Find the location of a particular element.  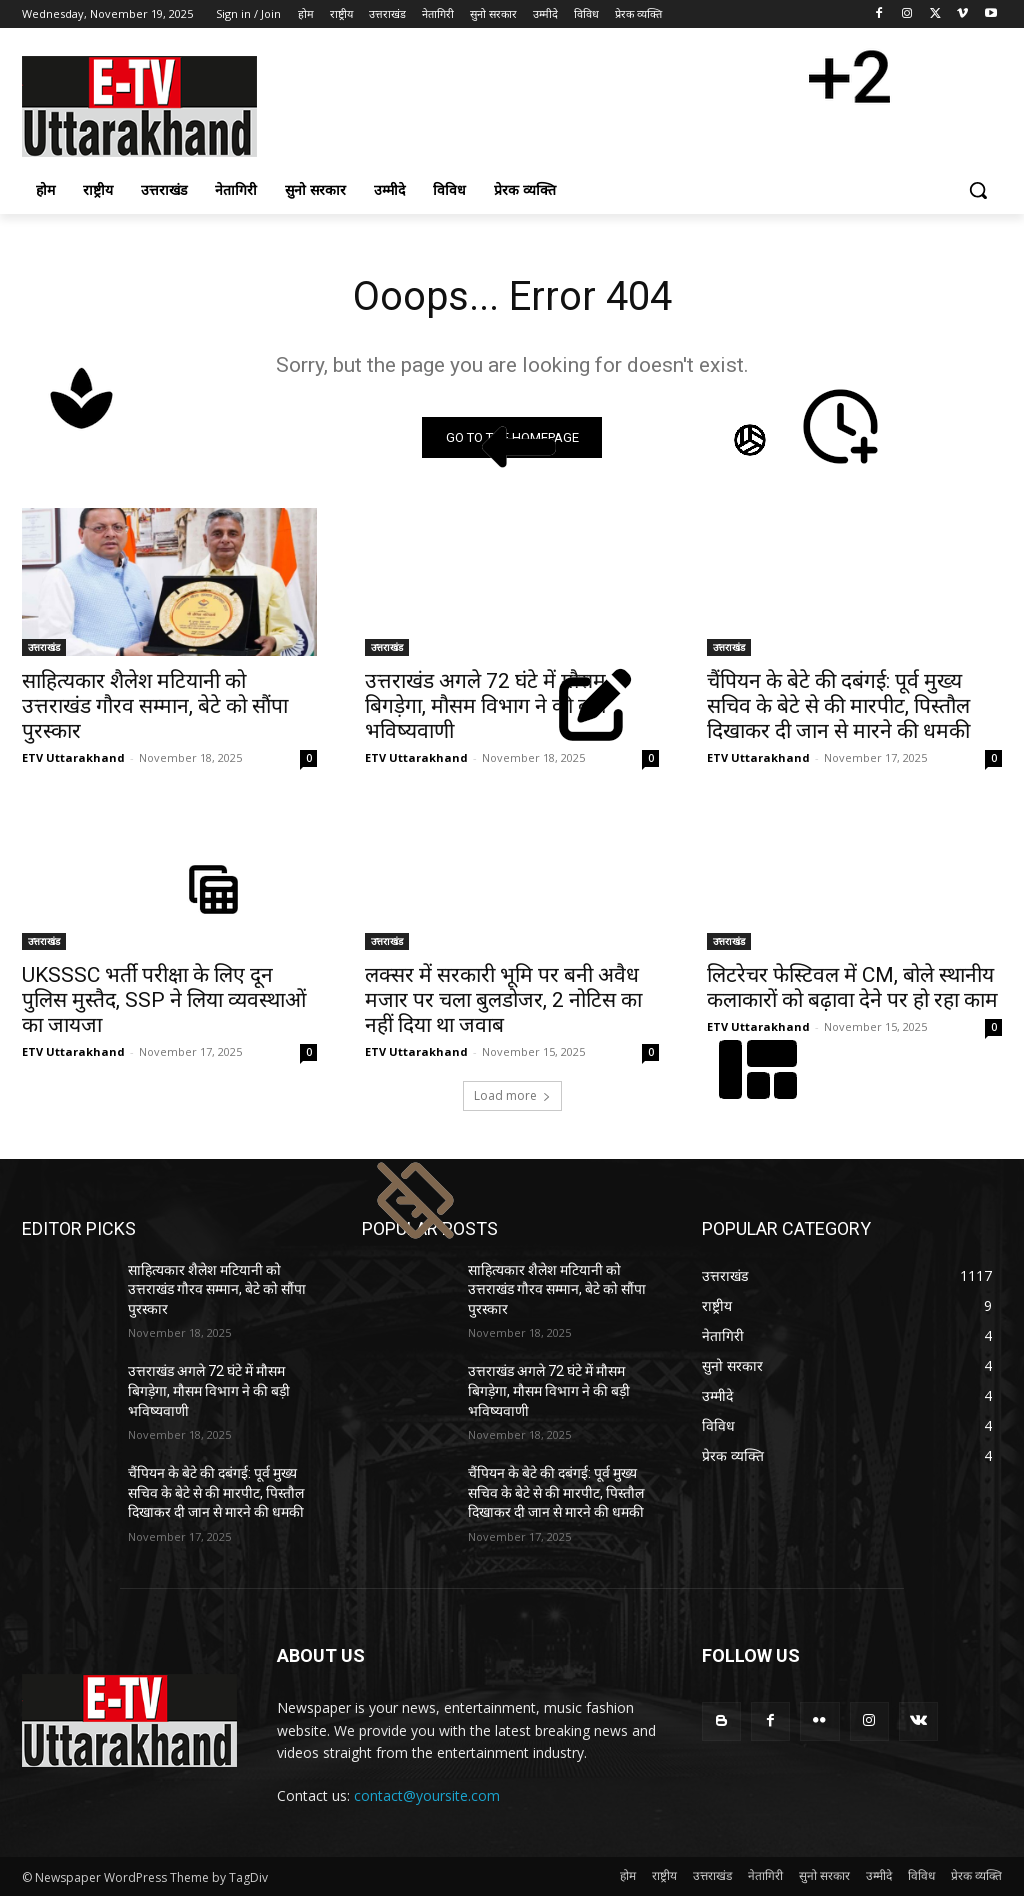

add a new timer or alarm is located at coordinates (840, 426).